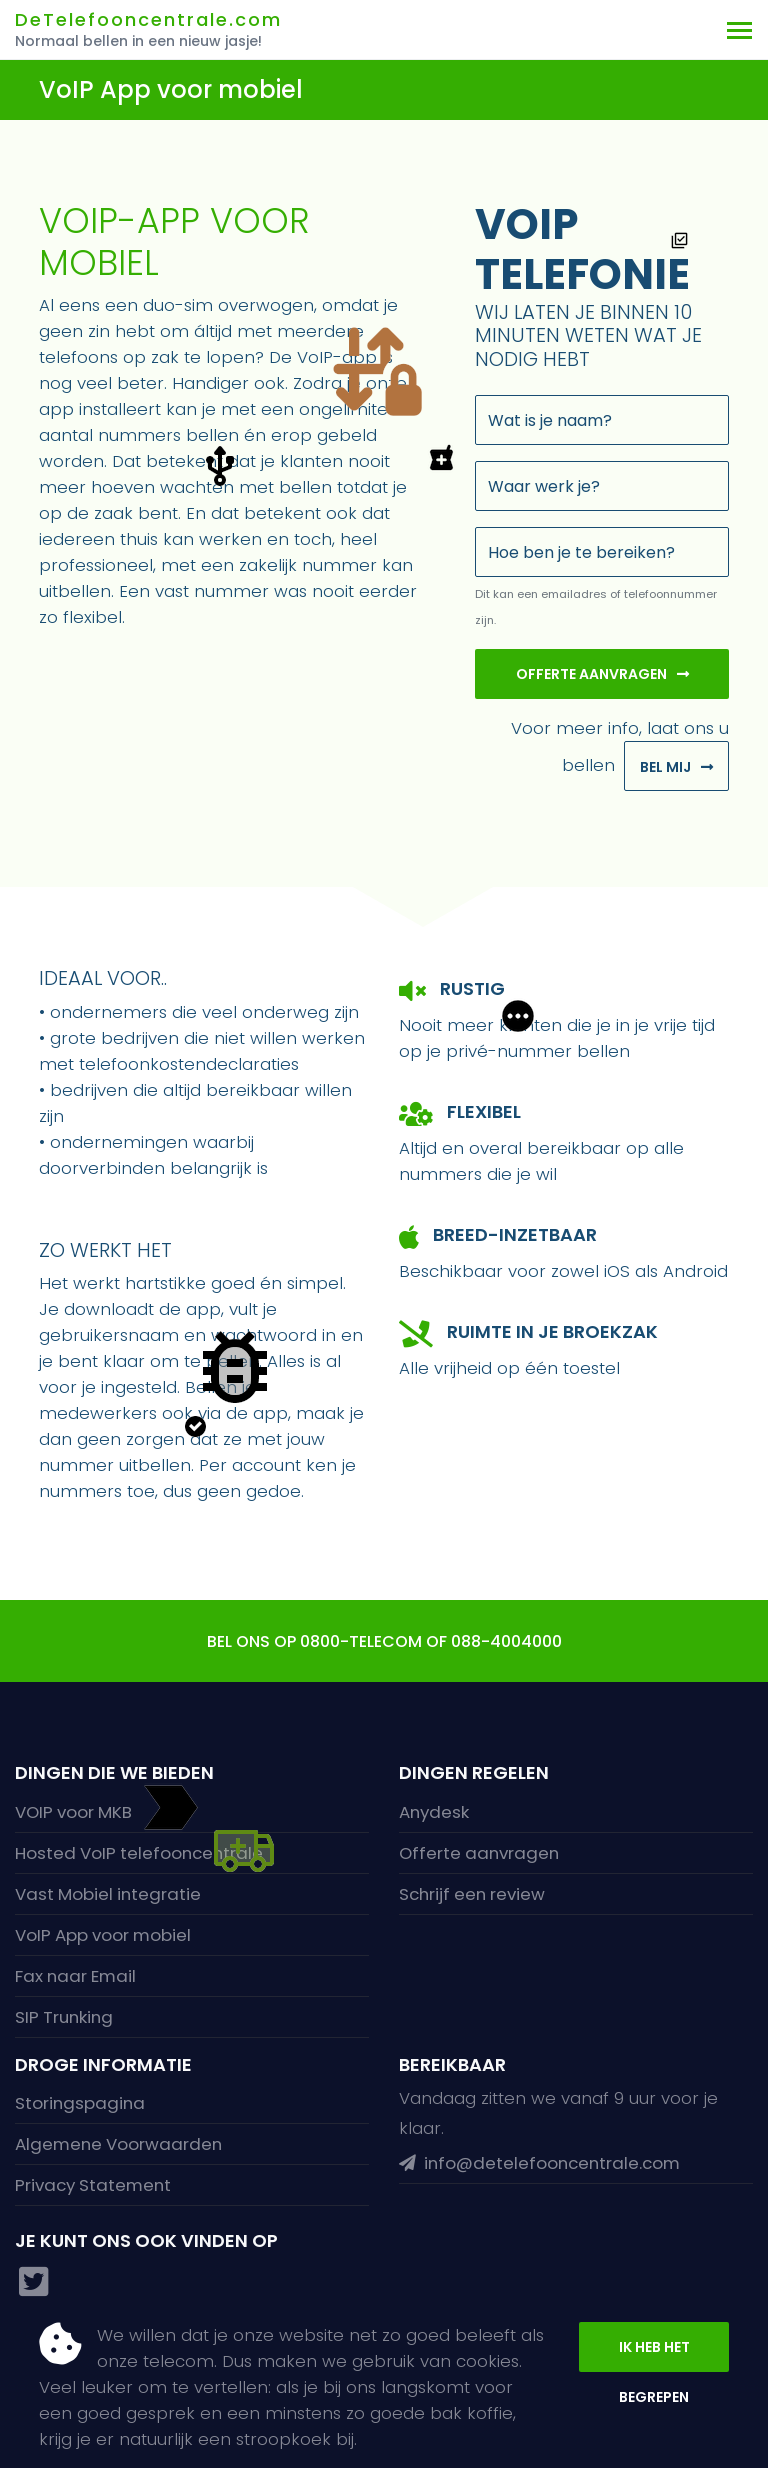 This screenshot has height=2468, width=768. What do you see at coordinates (195, 1426) in the screenshot?
I see `indicates successful completion or confirmation` at bounding box center [195, 1426].